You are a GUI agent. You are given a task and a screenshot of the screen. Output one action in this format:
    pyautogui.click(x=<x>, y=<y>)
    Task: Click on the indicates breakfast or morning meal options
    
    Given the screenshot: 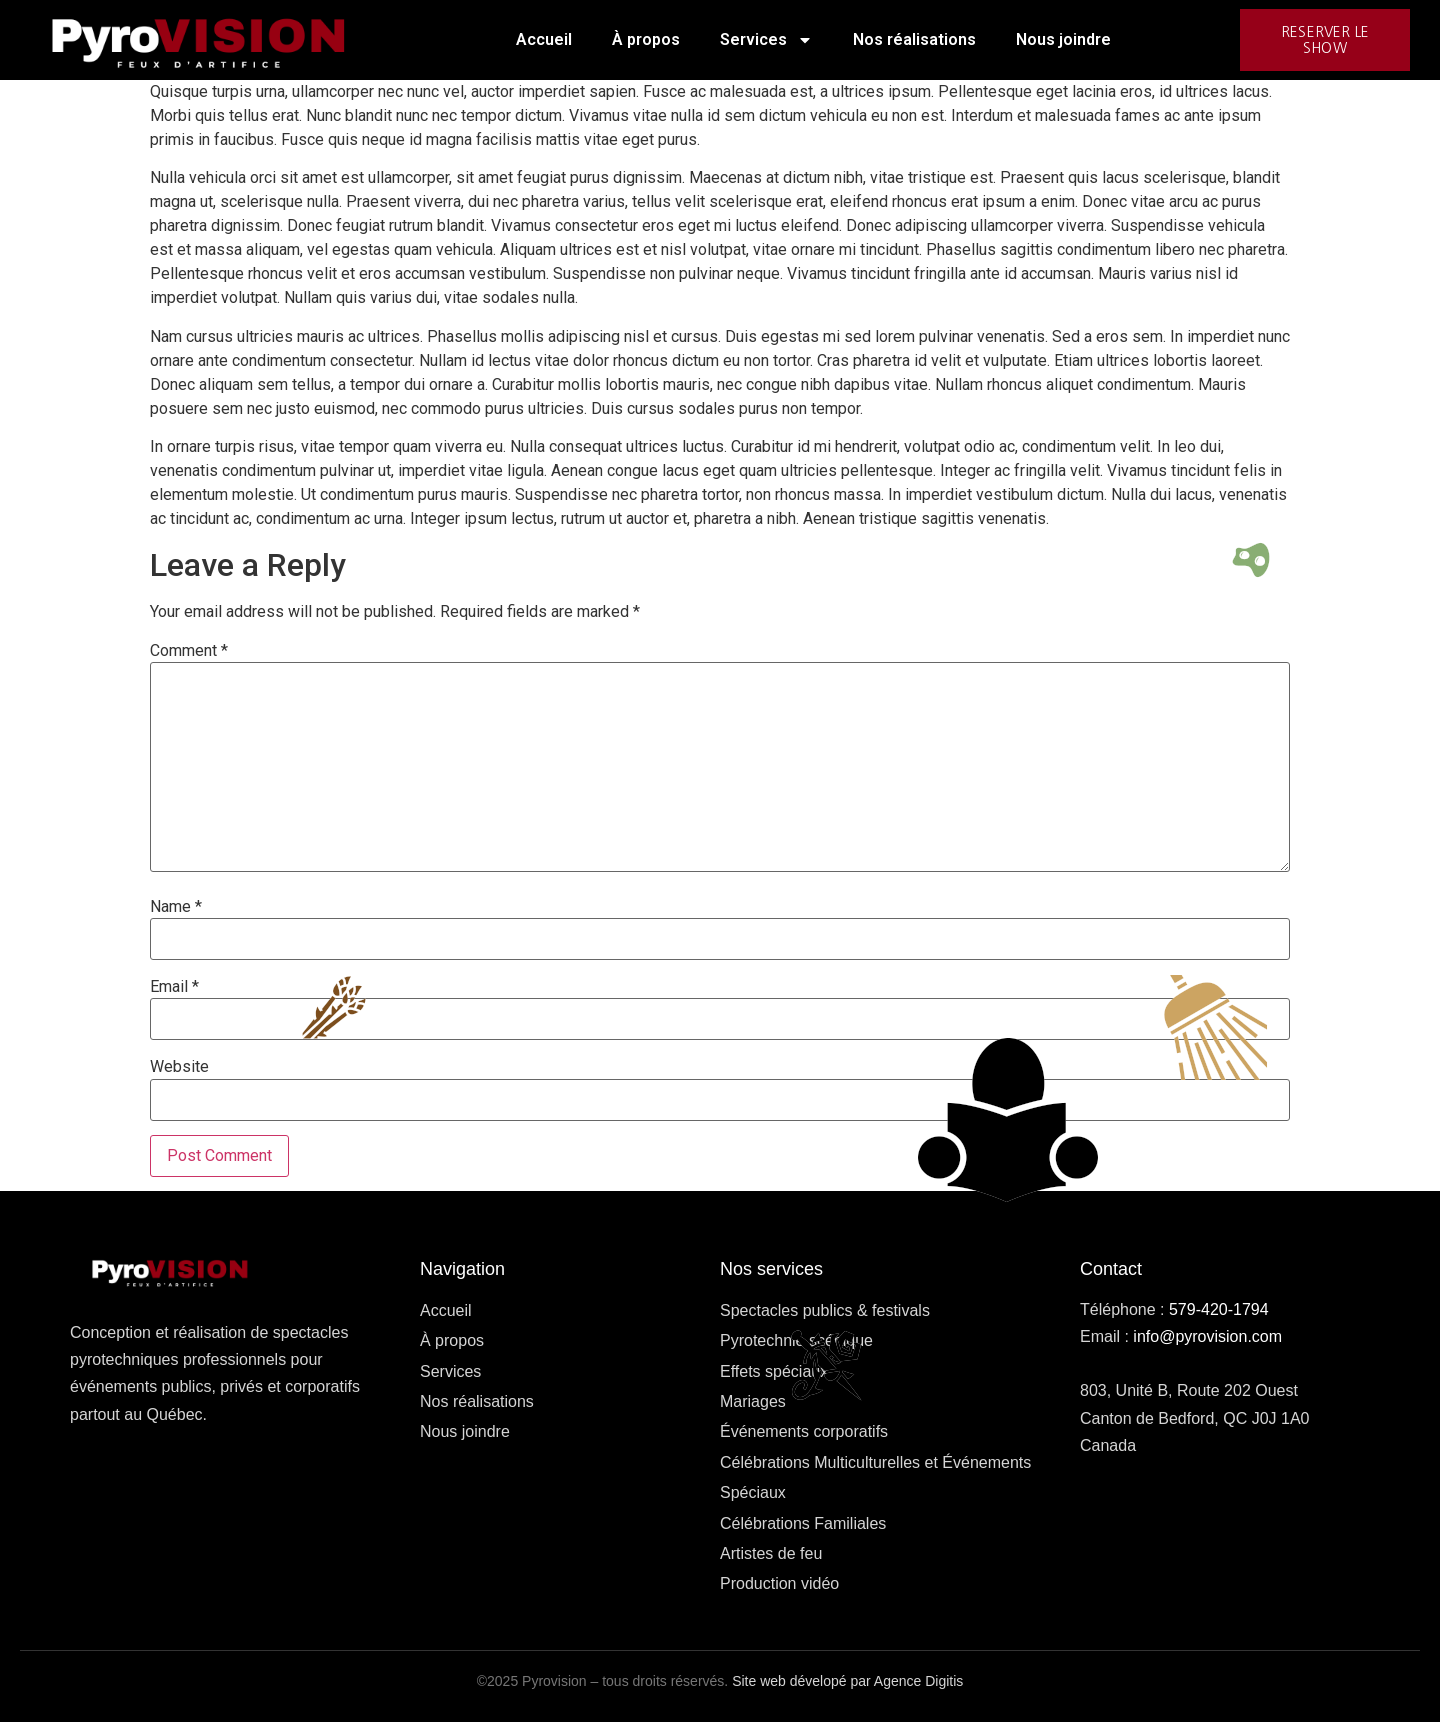 What is the action you would take?
    pyautogui.click(x=1251, y=560)
    